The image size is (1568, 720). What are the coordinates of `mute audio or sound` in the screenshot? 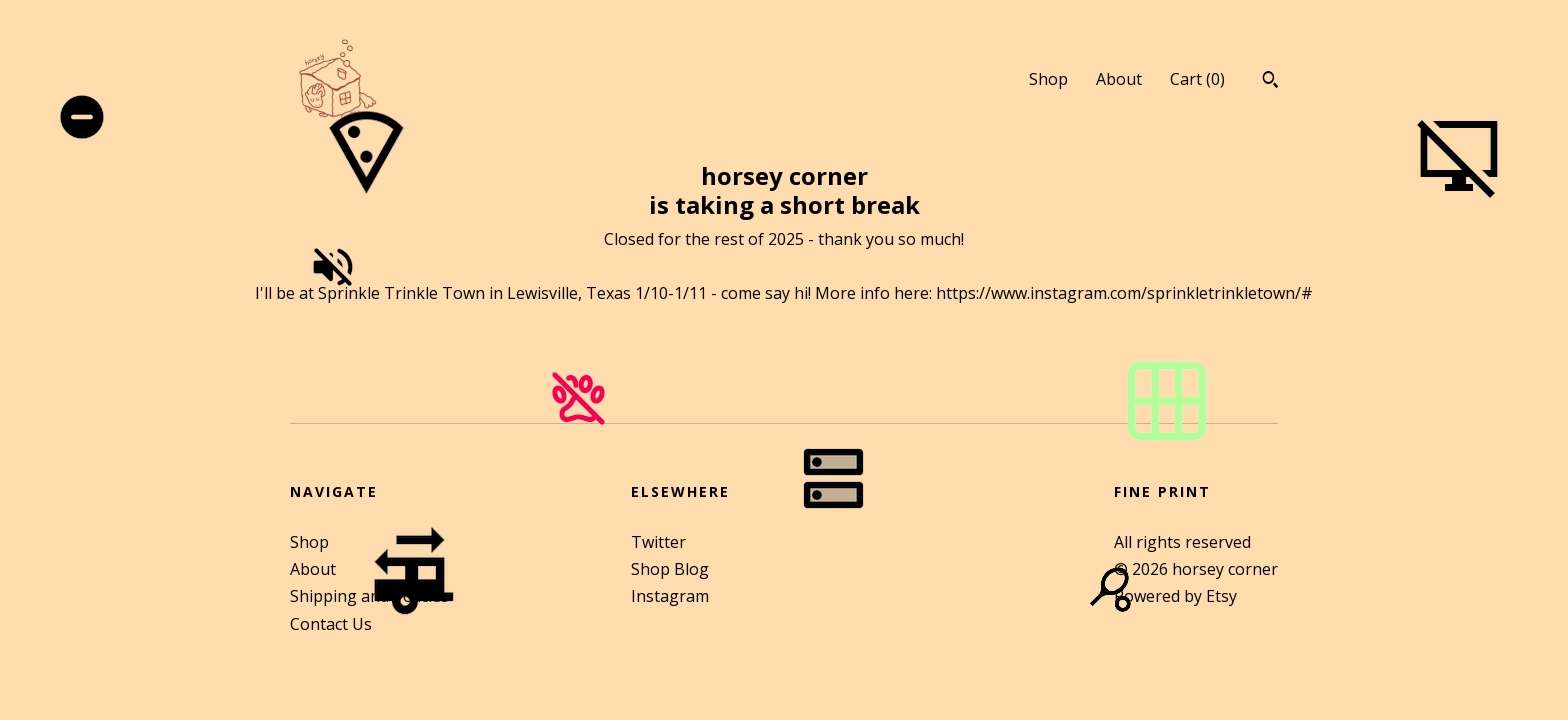 It's located at (333, 267).